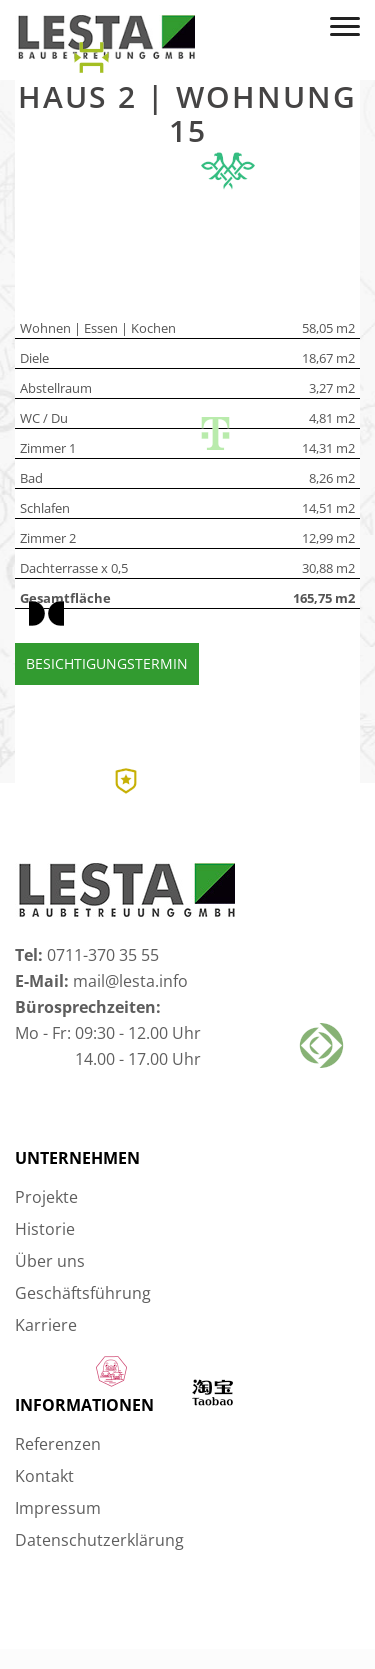 The width and height of the screenshot is (375, 1669). I want to click on indicates premium or verified security status, so click(126, 781).